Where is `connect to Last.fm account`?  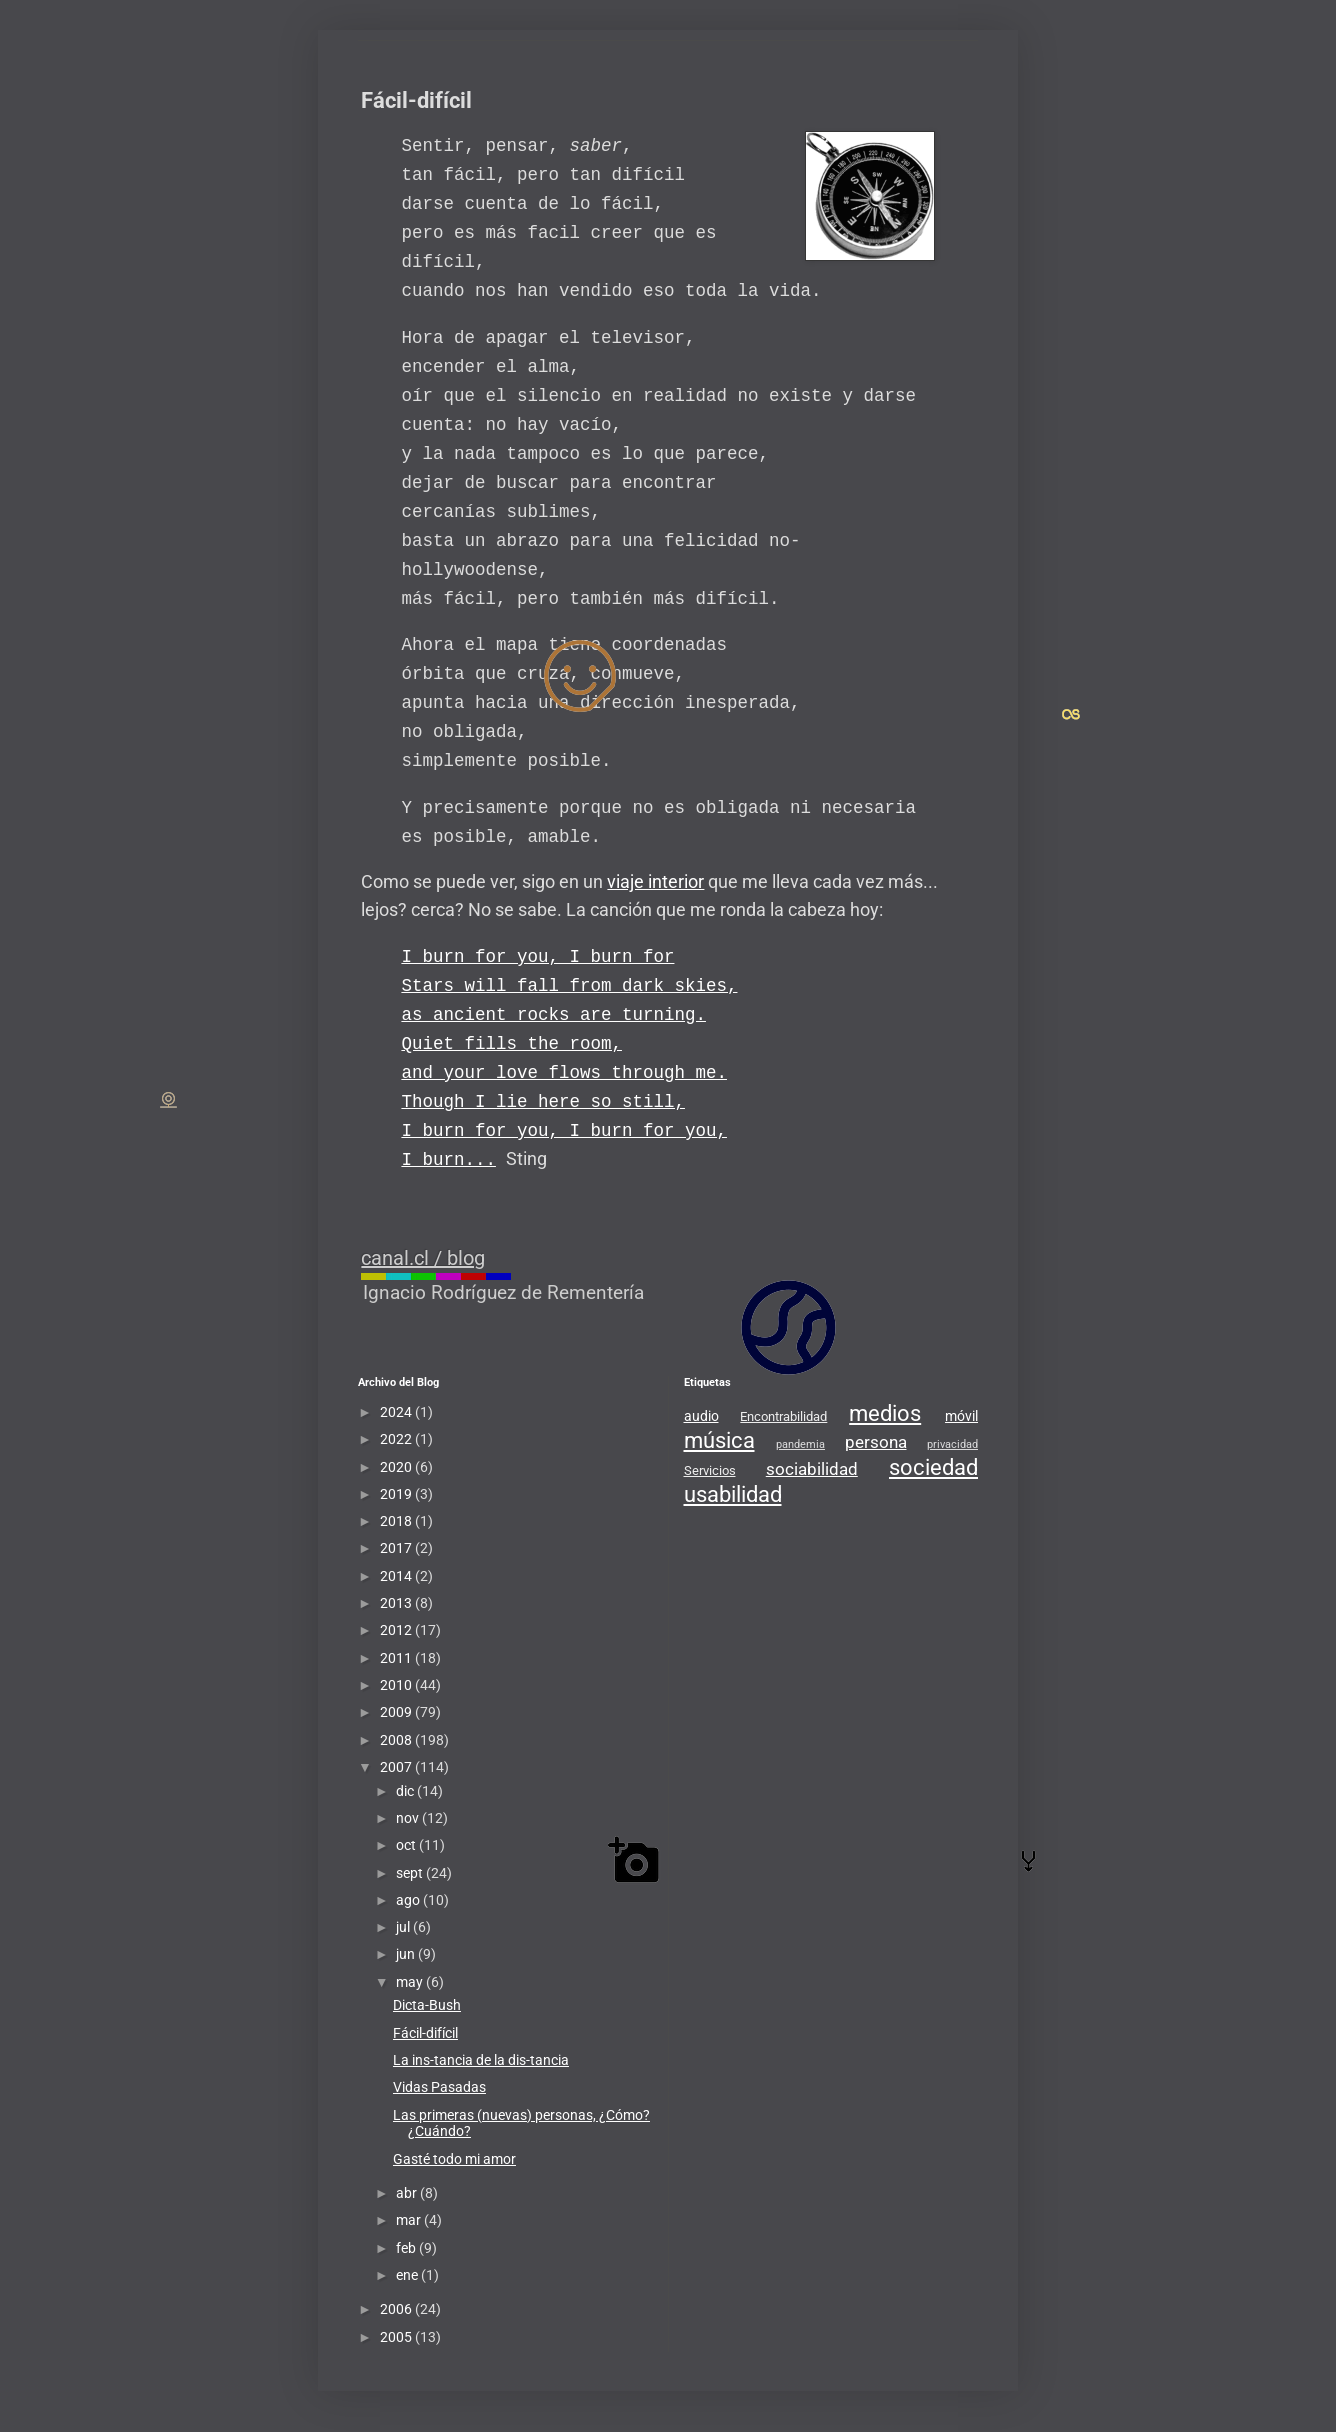 connect to Last.fm account is located at coordinates (1071, 714).